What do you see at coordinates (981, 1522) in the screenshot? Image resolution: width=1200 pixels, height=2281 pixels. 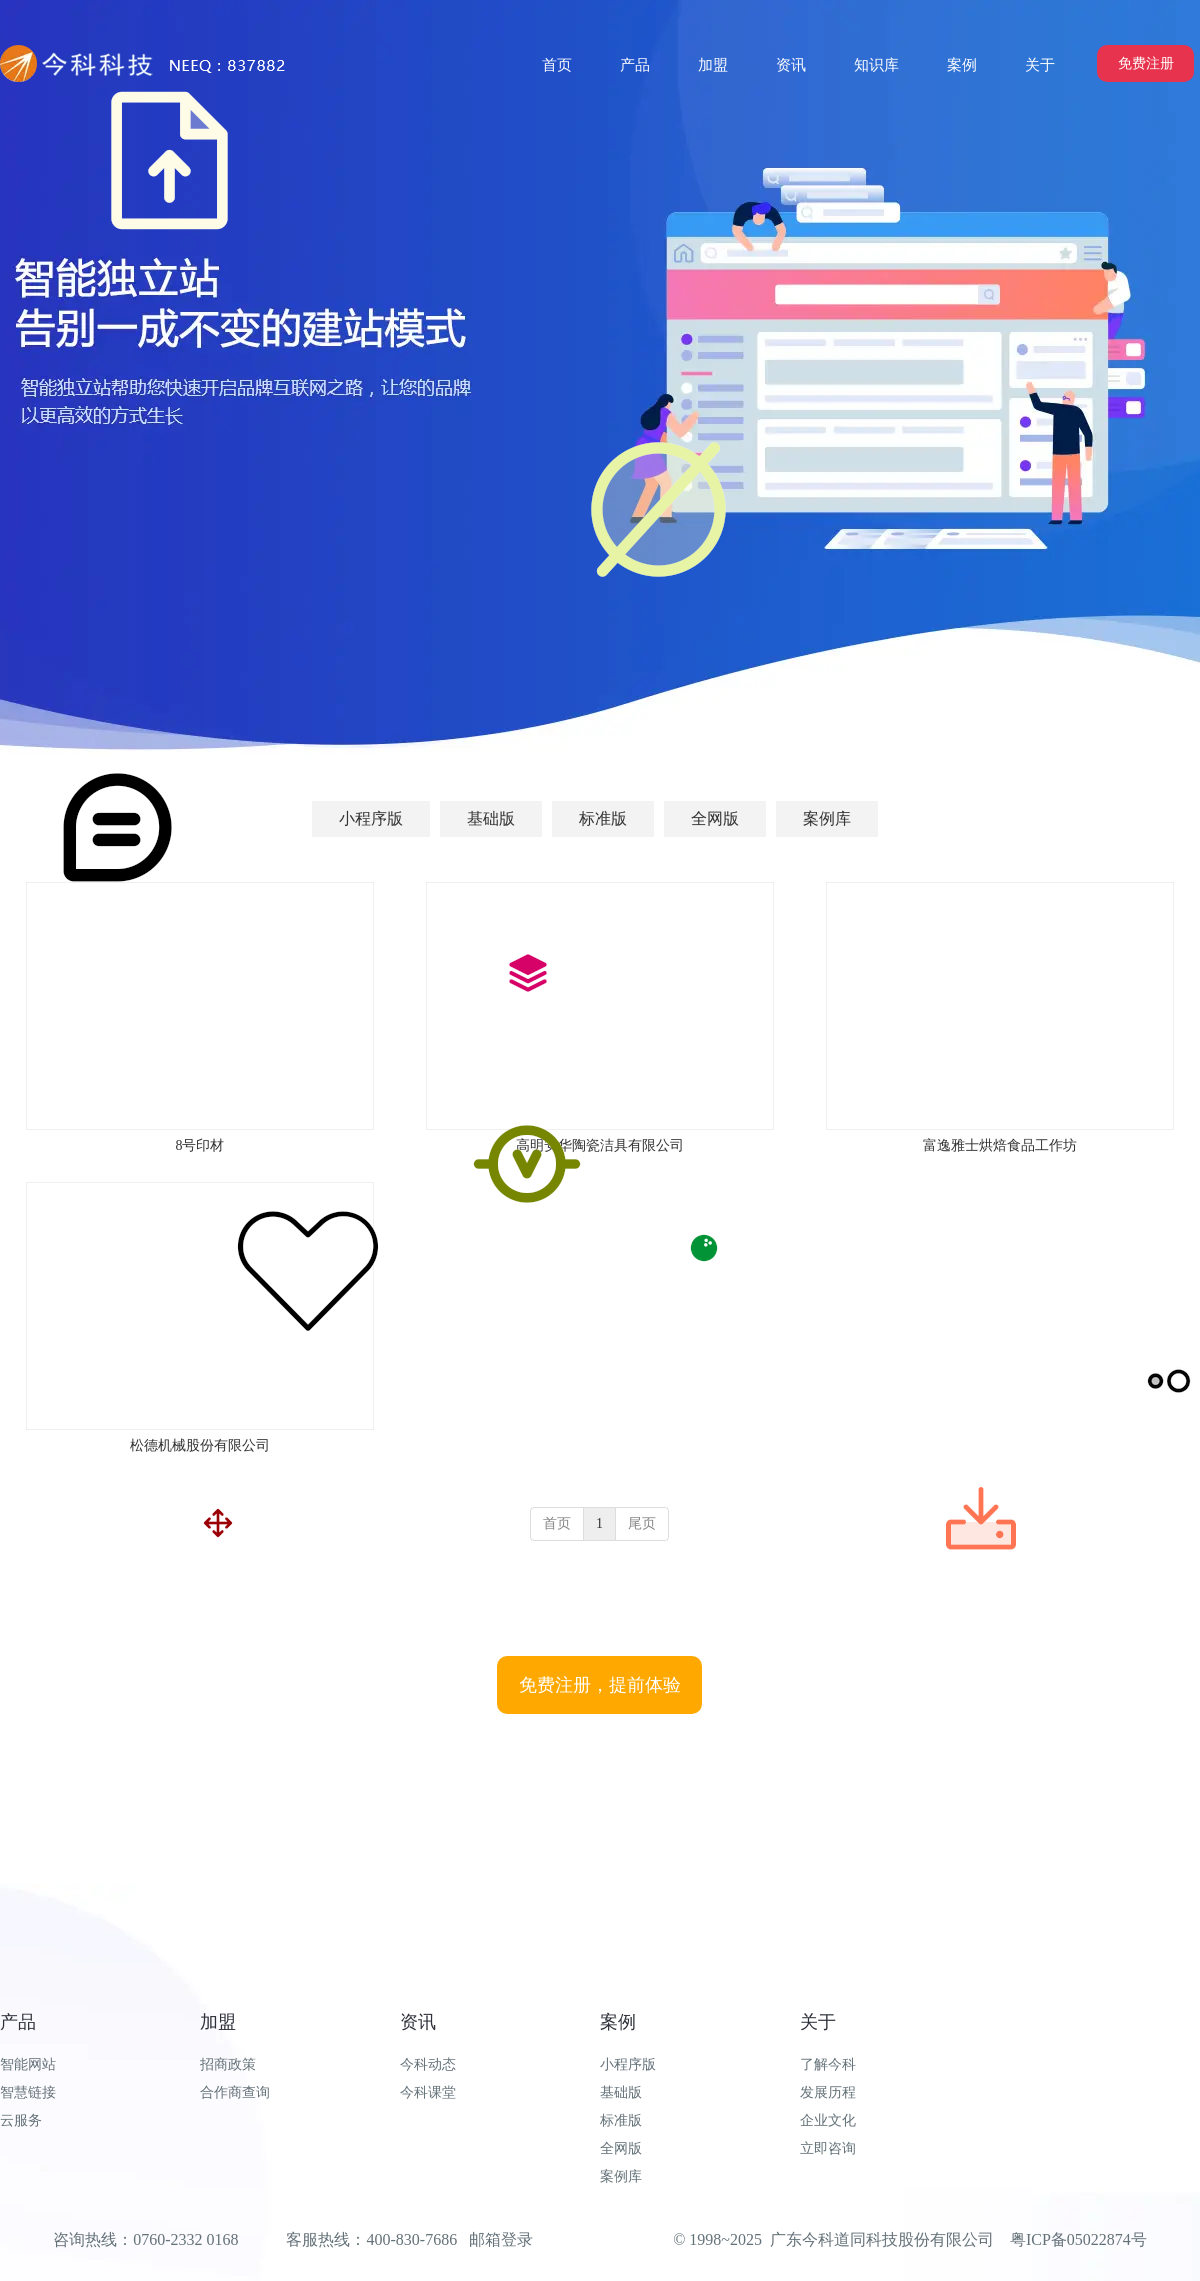 I see `download a file to your device` at bounding box center [981, 1522].